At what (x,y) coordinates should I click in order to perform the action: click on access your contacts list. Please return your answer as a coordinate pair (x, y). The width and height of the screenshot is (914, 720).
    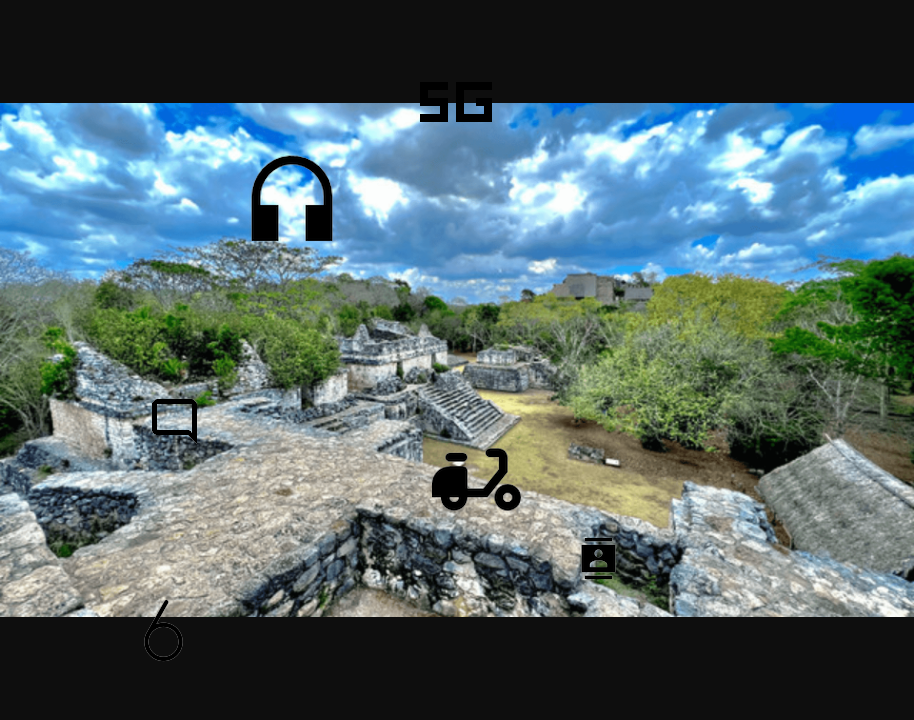
    Looking at the image, I should click on (598, 558).